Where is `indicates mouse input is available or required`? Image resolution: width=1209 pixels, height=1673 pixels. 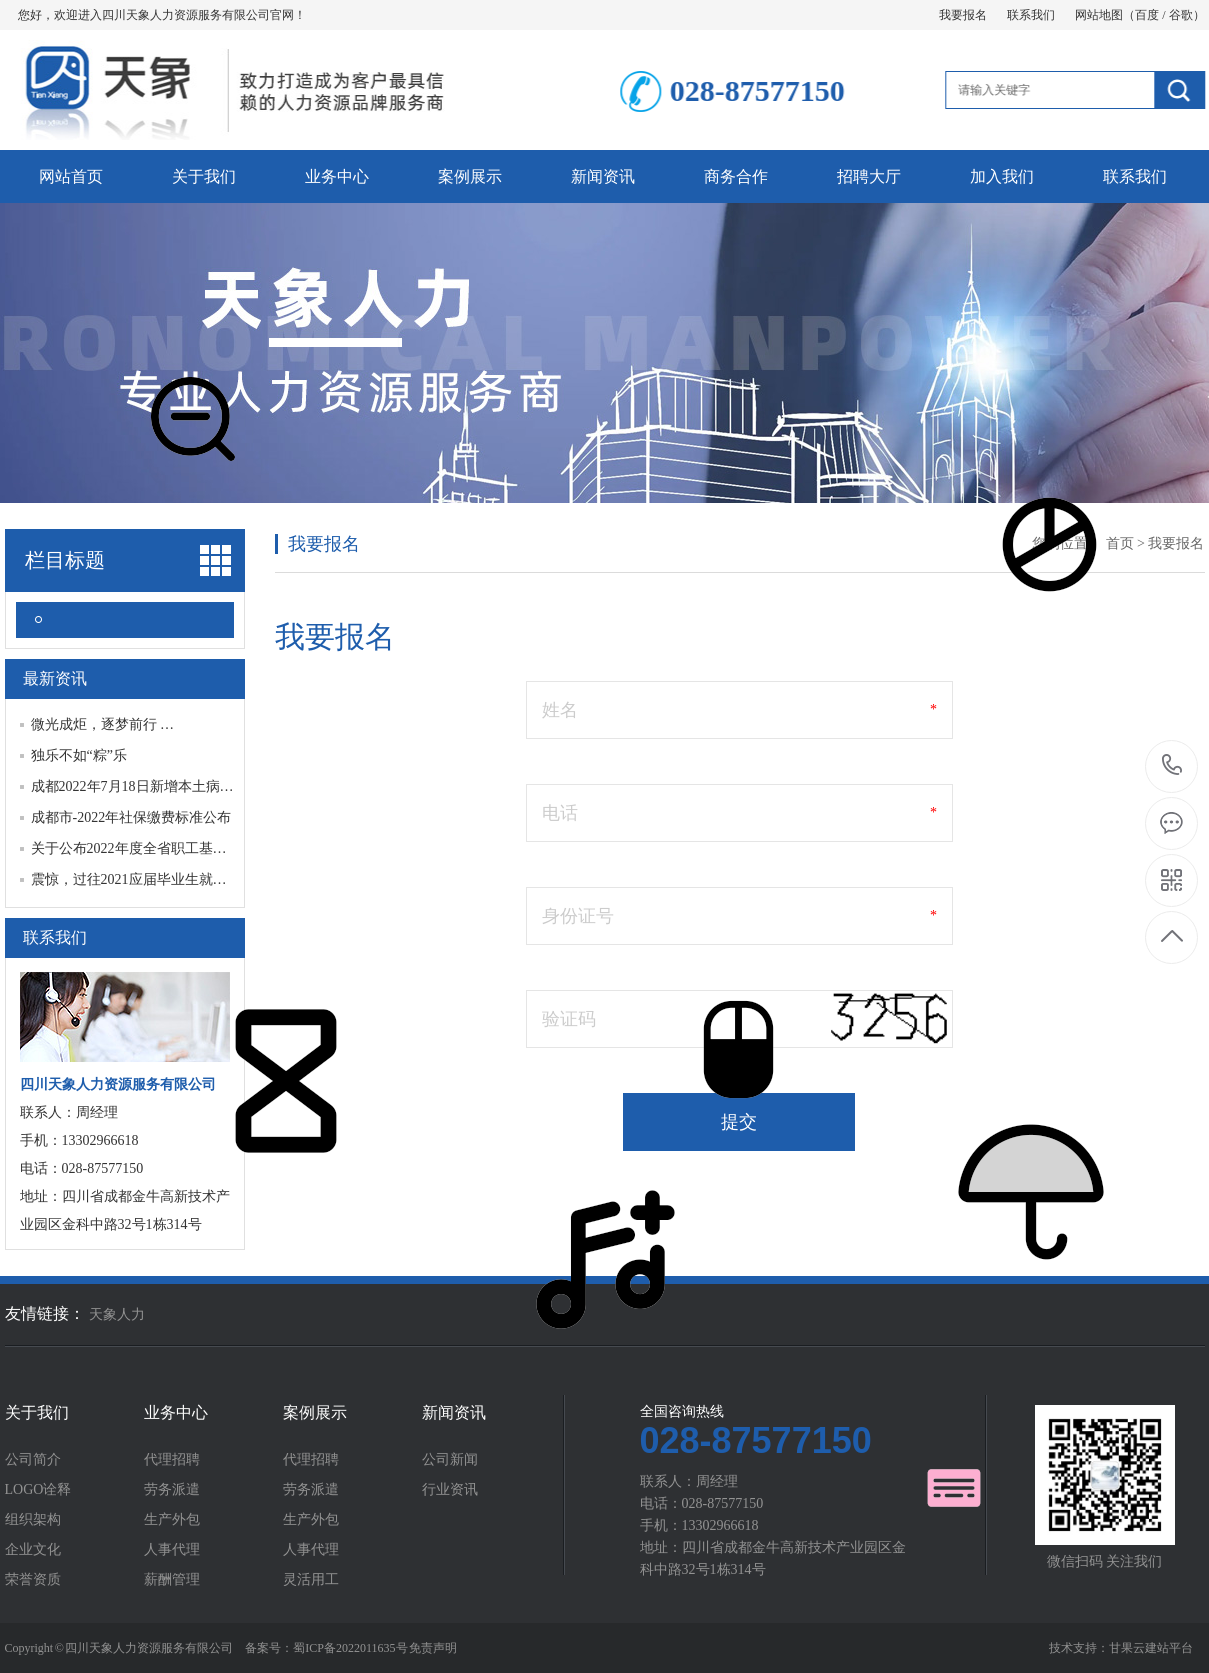 indicates mouse input is available or required is located at coordinates (738, 1049).